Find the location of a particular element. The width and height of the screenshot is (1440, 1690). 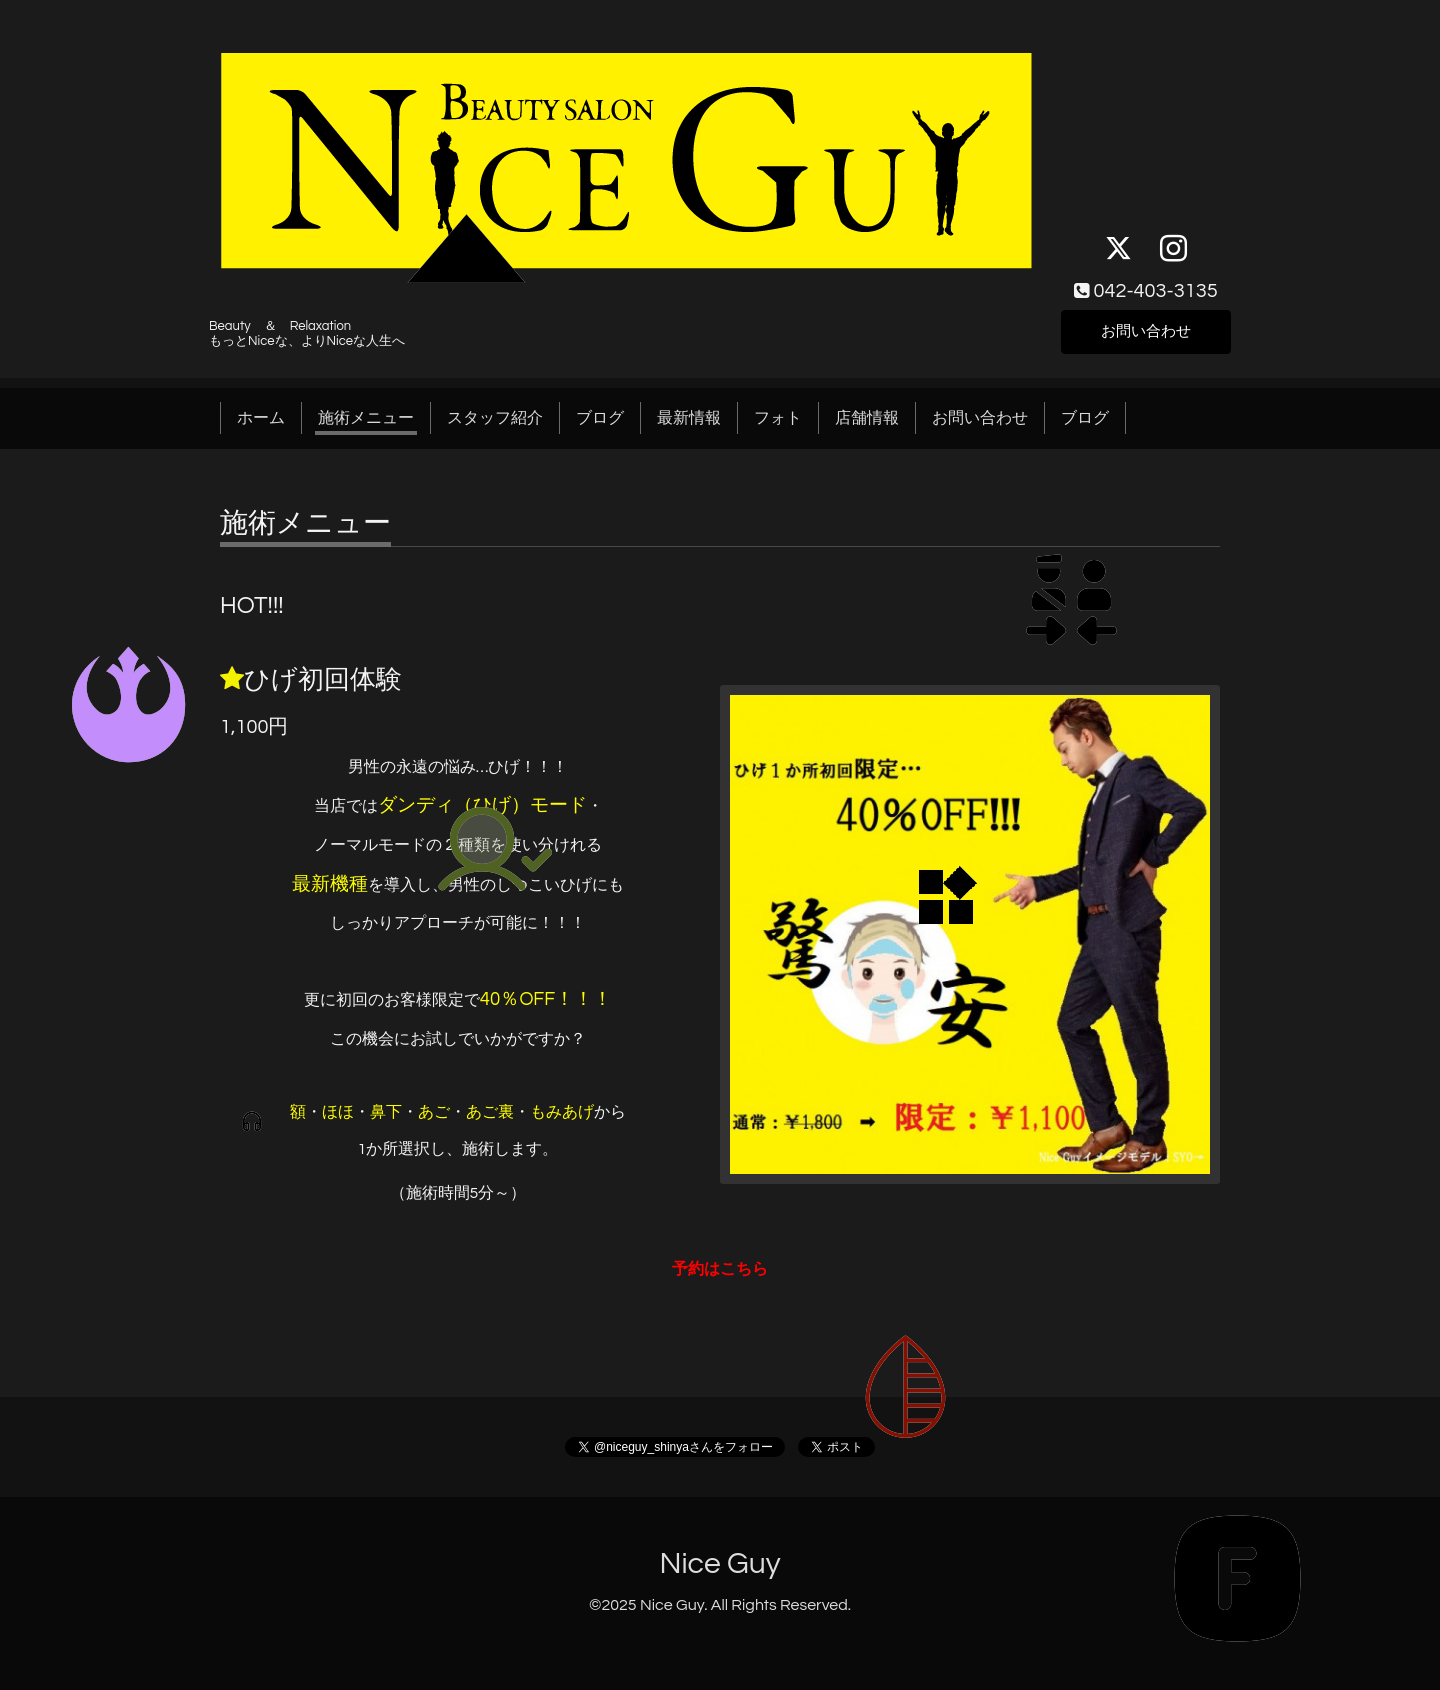

confirm or verify a user account is located at coordinates (491, 852).